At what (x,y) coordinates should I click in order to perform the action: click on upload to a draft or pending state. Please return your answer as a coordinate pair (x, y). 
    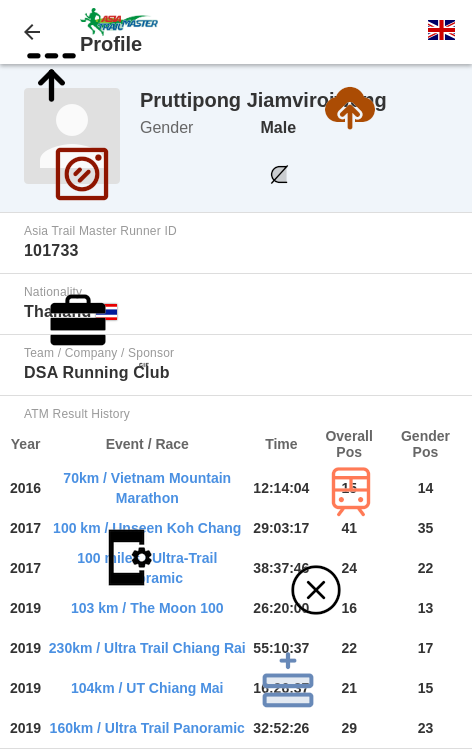
    Looking at the image, I should click on (51, 77).